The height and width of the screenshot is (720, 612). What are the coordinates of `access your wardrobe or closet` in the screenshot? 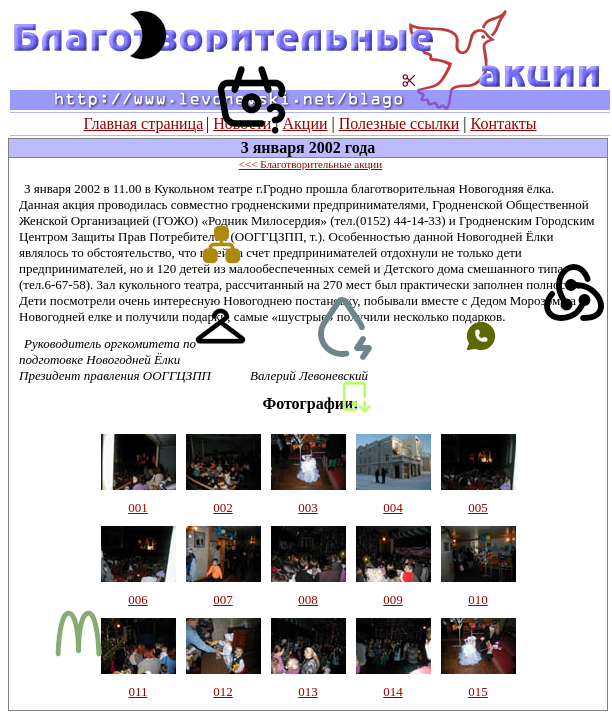 It's located at (220, 328).